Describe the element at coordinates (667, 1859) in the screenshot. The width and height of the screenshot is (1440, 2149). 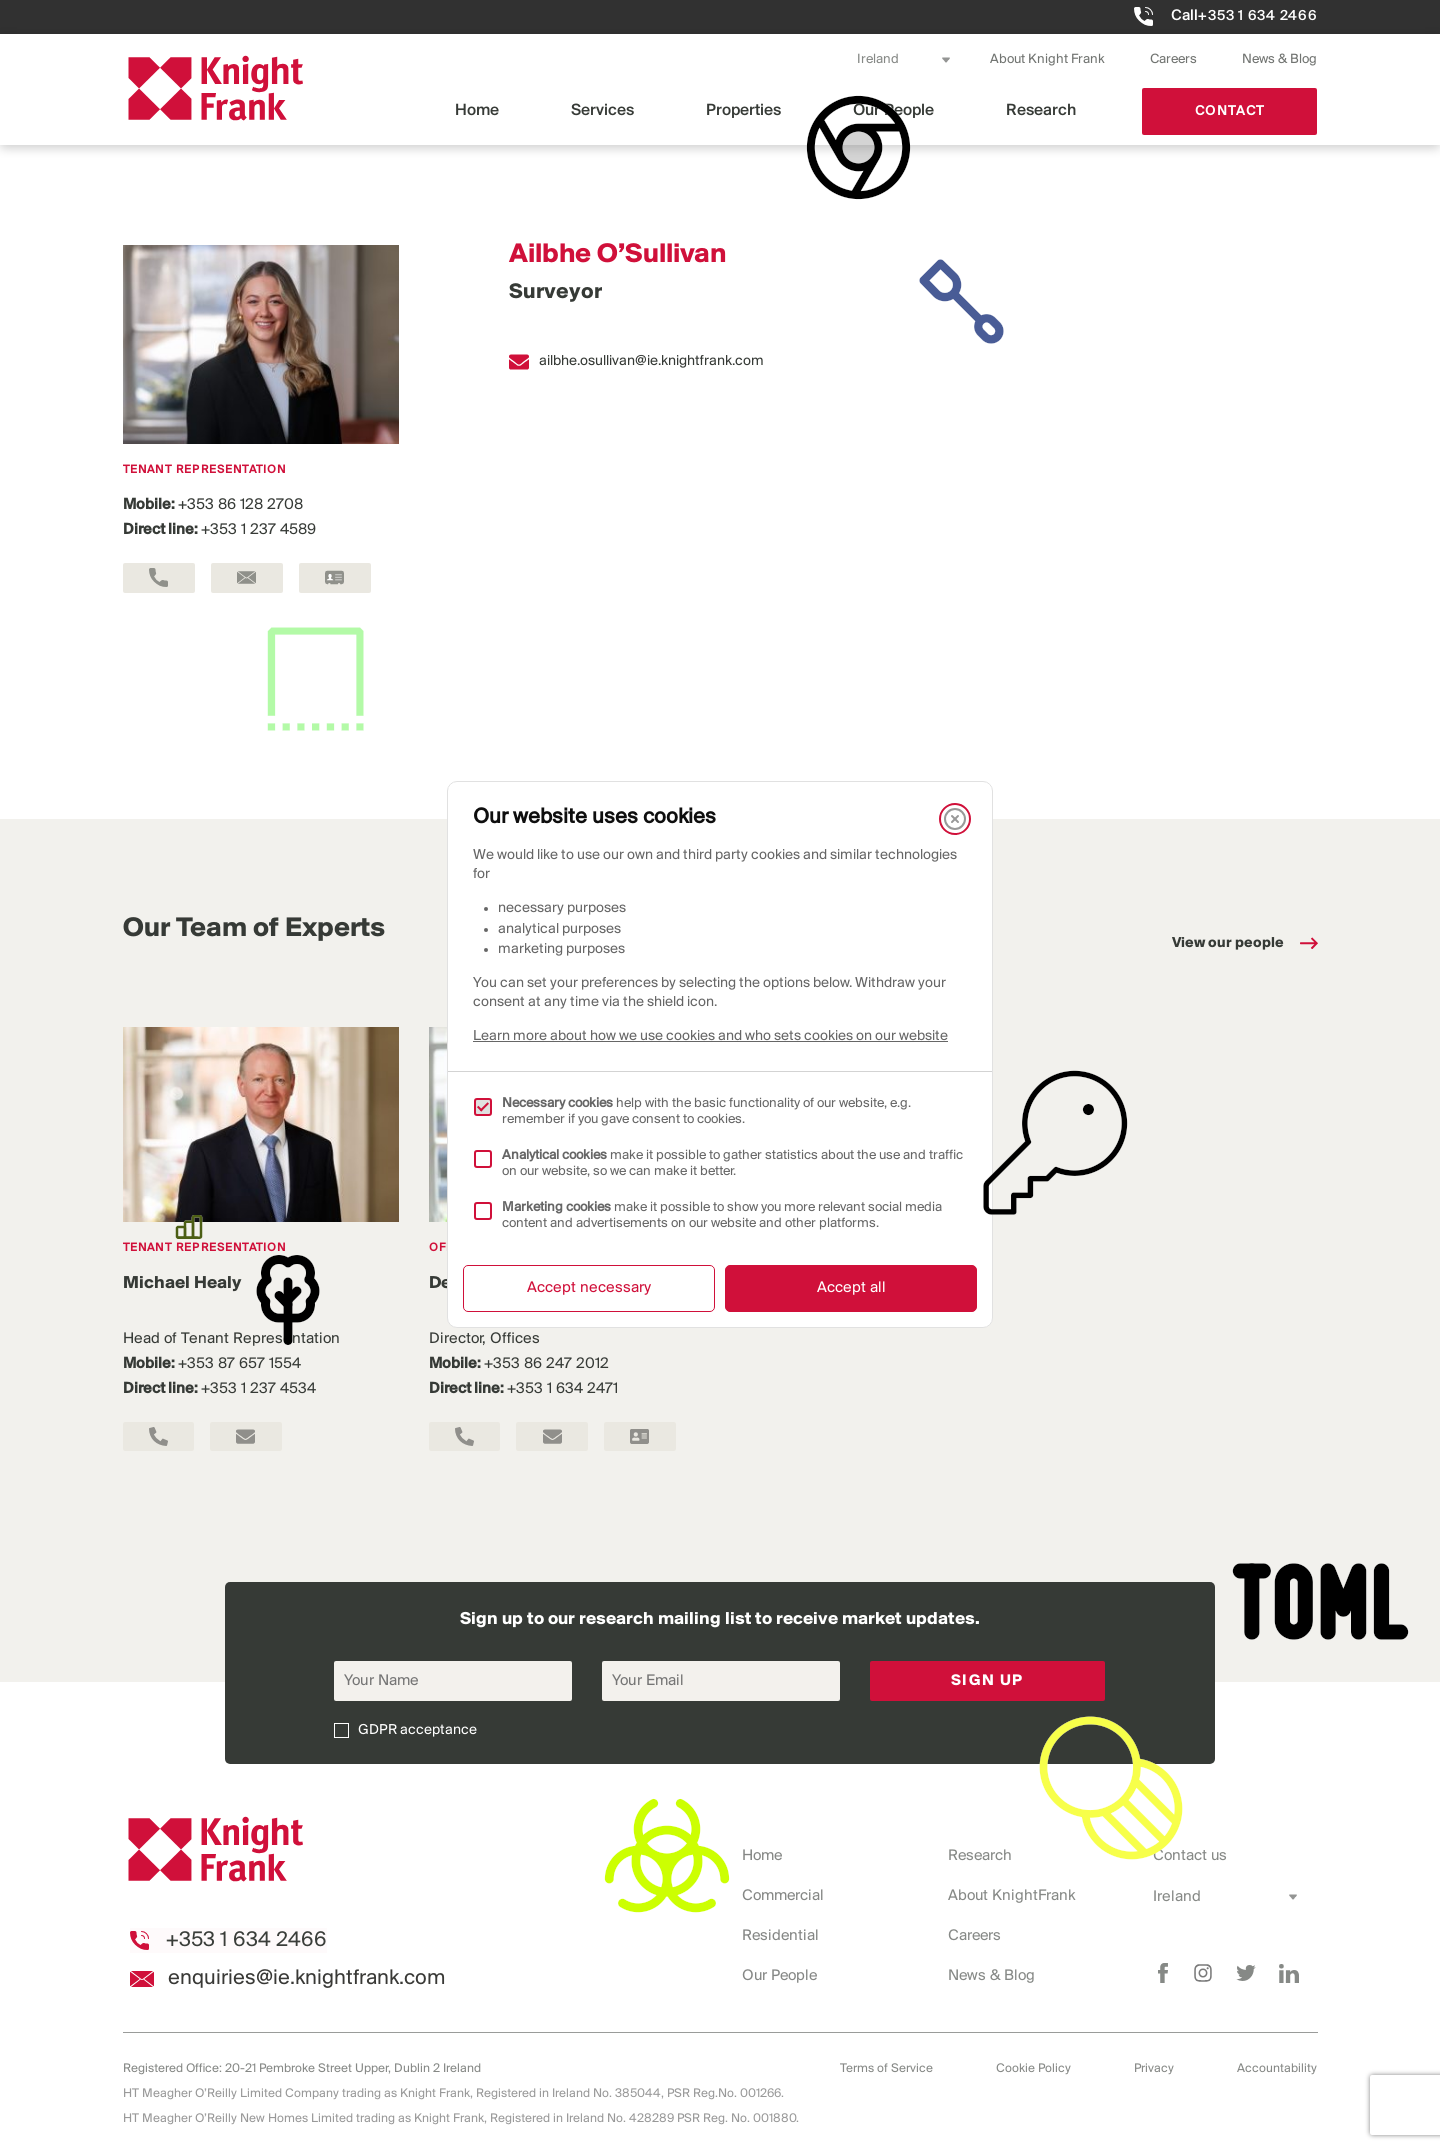
I see `indicates hazardous or dangerous content` at that location.